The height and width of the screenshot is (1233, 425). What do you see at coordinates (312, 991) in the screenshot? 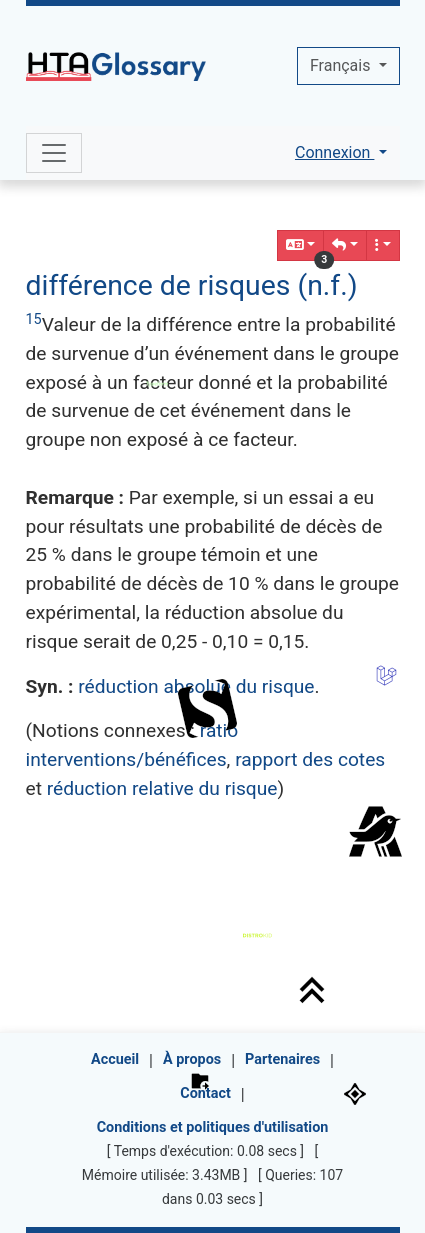
I see `scroll to top of page` at bounding box center [312, 991].